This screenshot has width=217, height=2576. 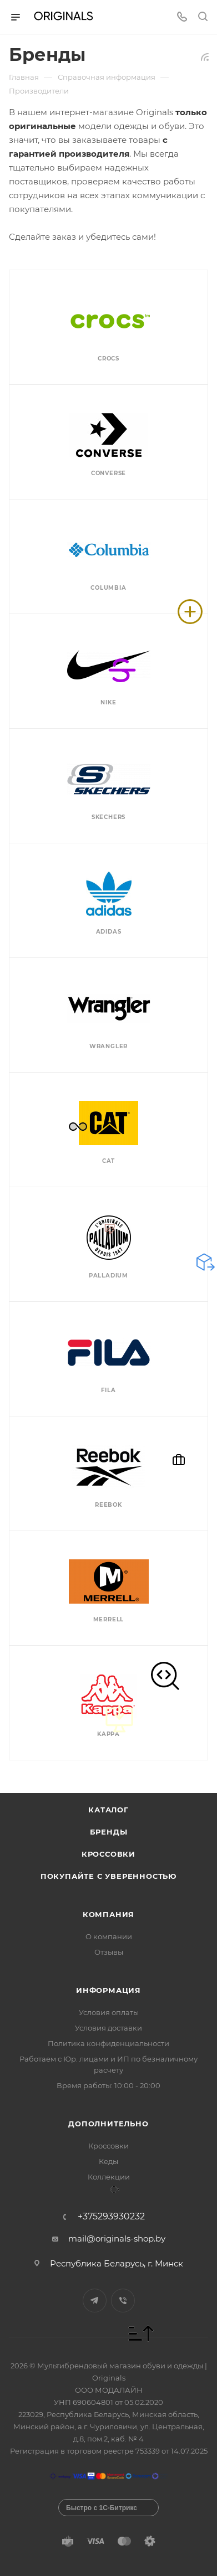 What do you see at coordinates (205, 1262) in the screenshot?
I see `view packages that depend on this project` at bounding box center [205, 1262].